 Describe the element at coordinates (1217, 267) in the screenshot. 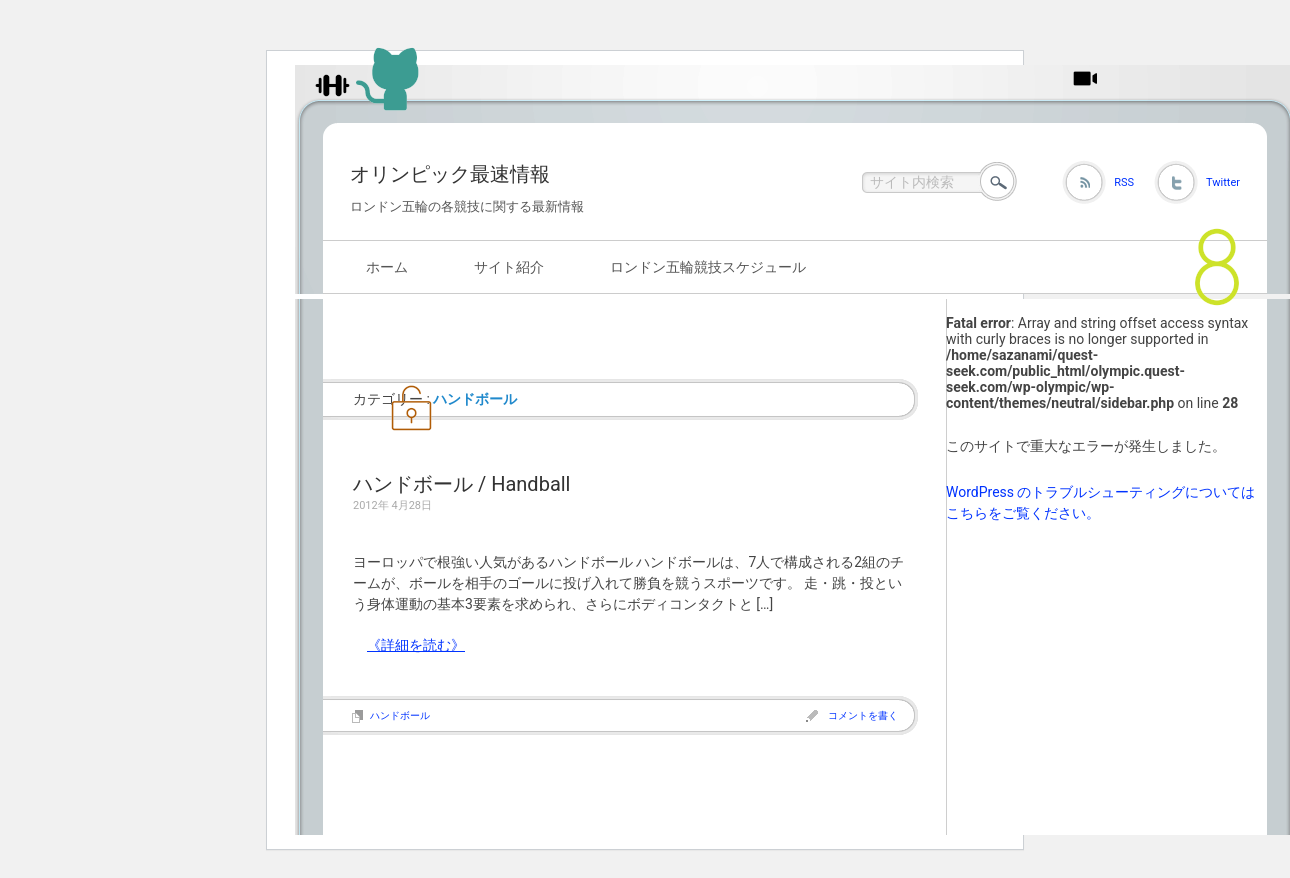

I see `indicates the number eight in a list or sequence` at that location.